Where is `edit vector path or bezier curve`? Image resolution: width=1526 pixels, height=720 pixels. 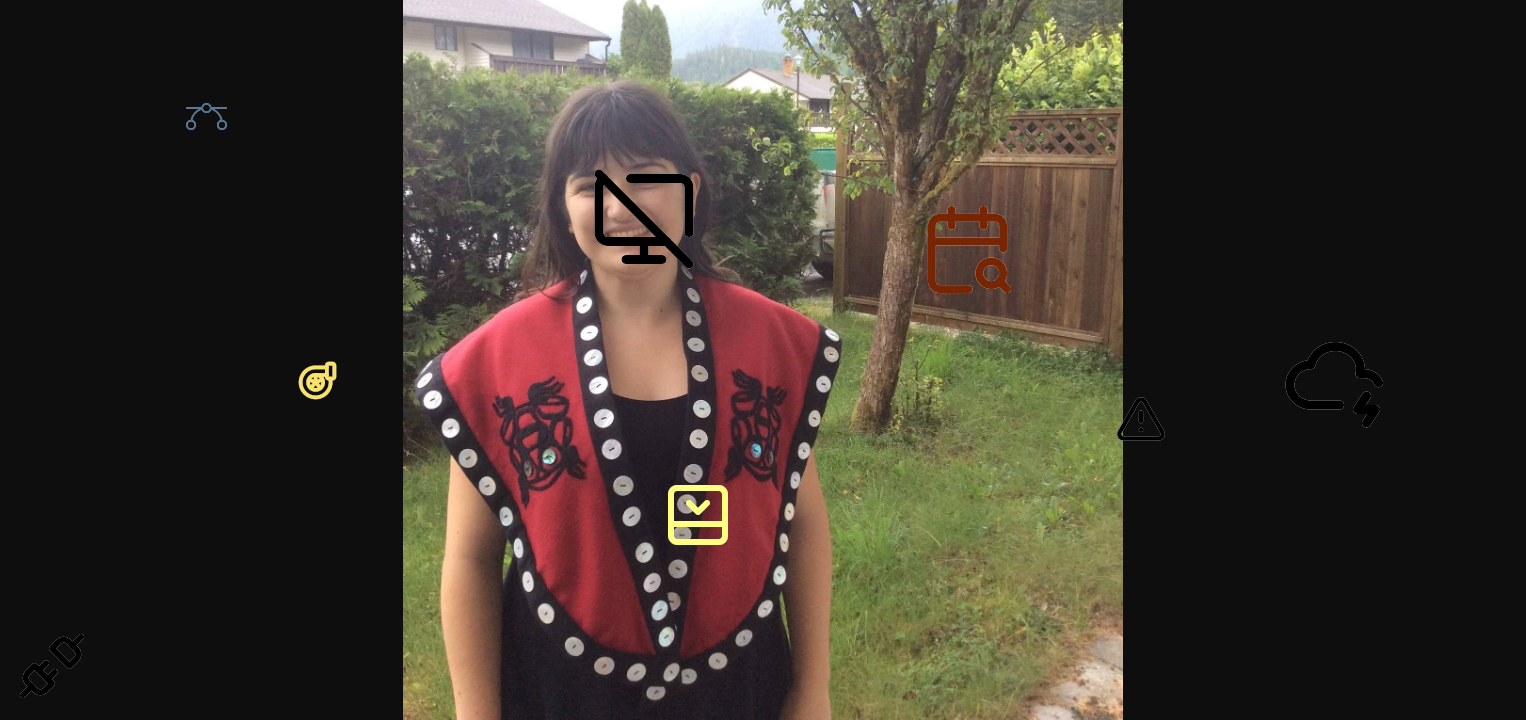 edit vector path or bezier curve is located at coordinates (206, 116).